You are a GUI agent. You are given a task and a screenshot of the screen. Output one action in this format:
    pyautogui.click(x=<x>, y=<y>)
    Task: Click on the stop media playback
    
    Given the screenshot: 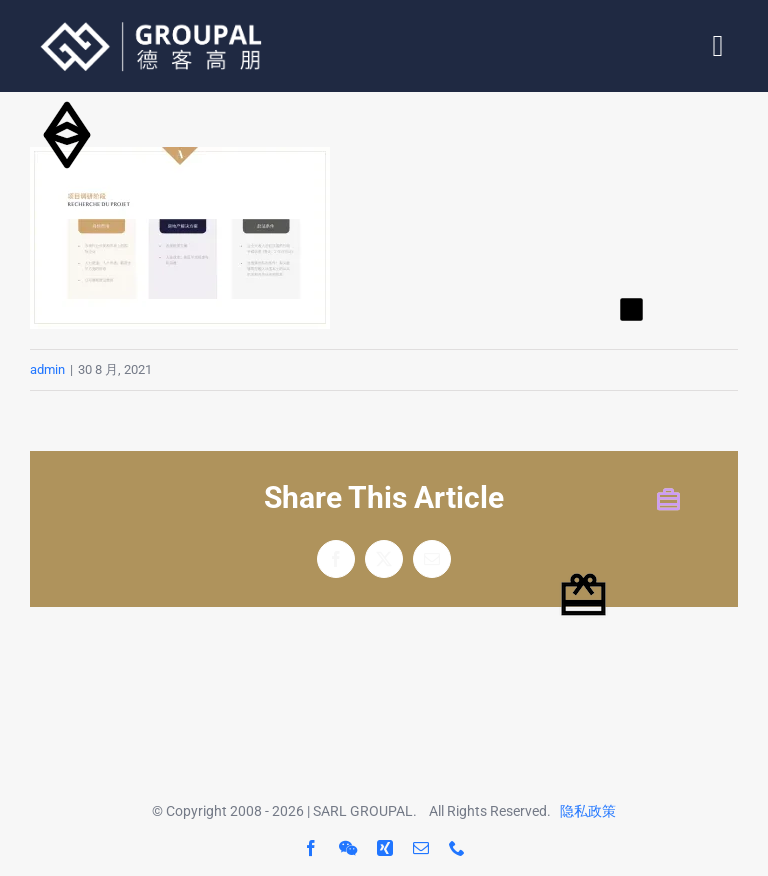 What is the action you would take?
    pyautogui.click(x=631, y=309)
    